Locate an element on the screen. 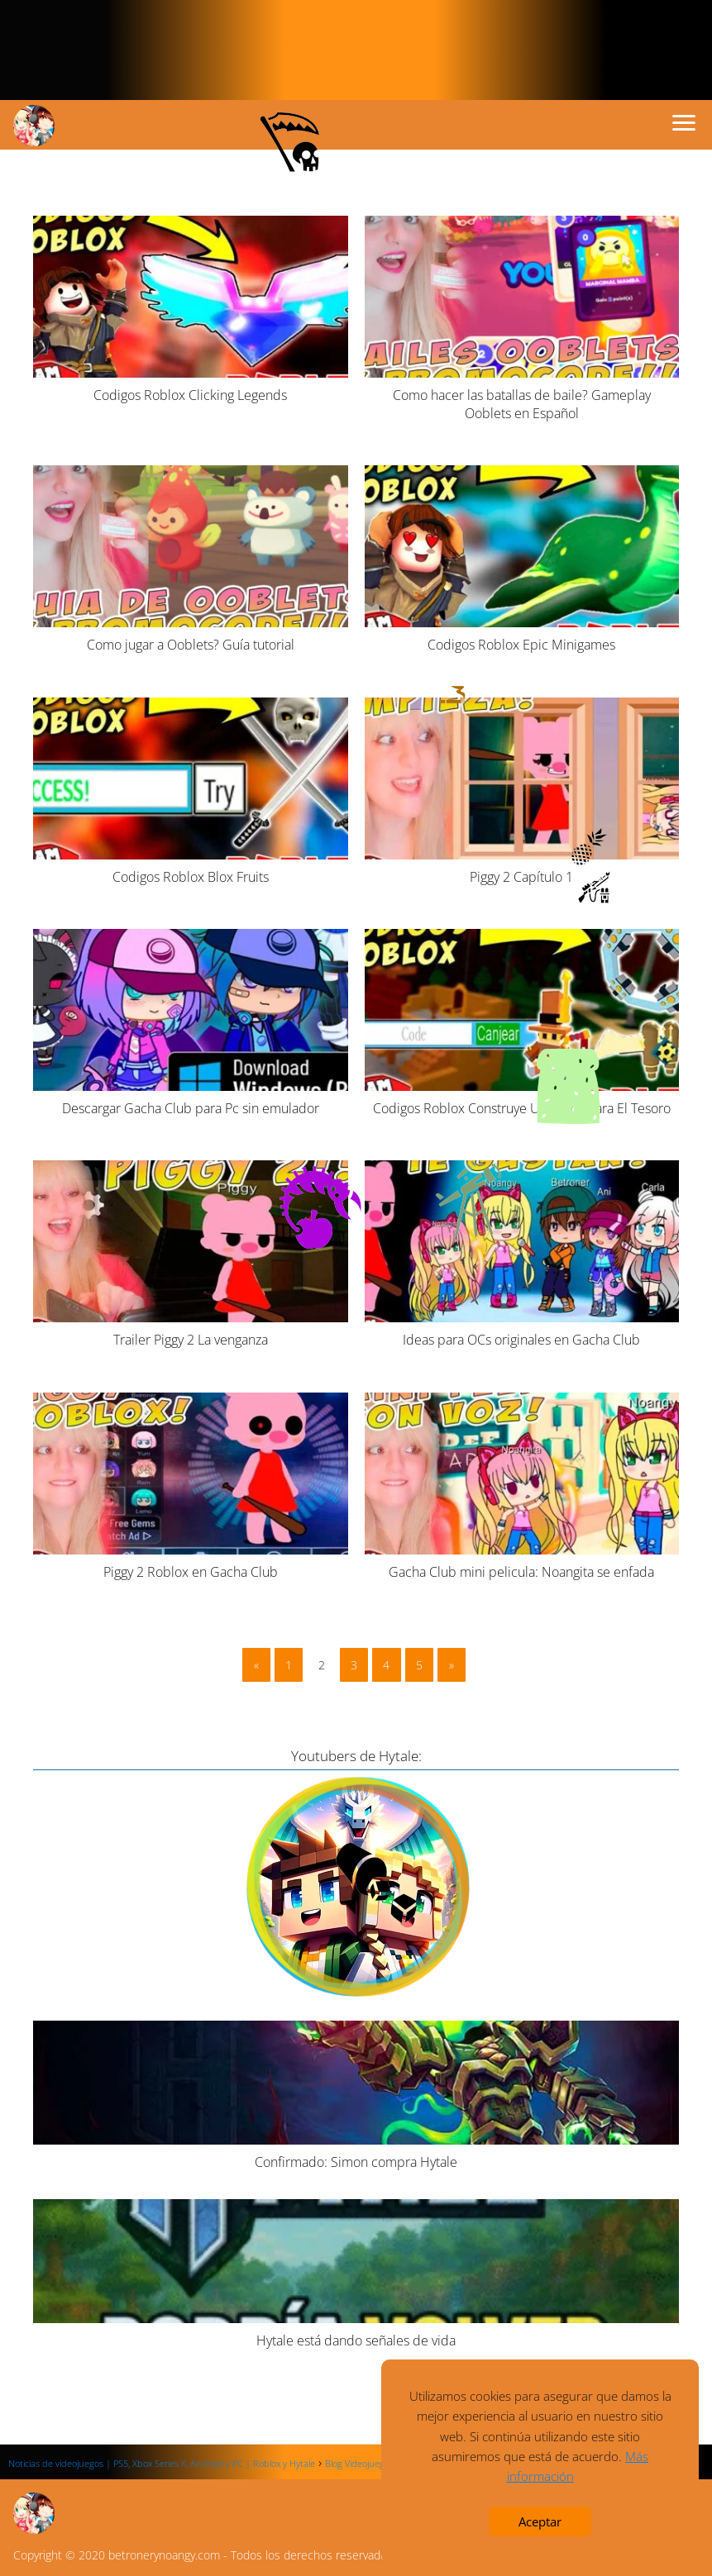  explore or discover new content is located at coordinates (468, 1198).